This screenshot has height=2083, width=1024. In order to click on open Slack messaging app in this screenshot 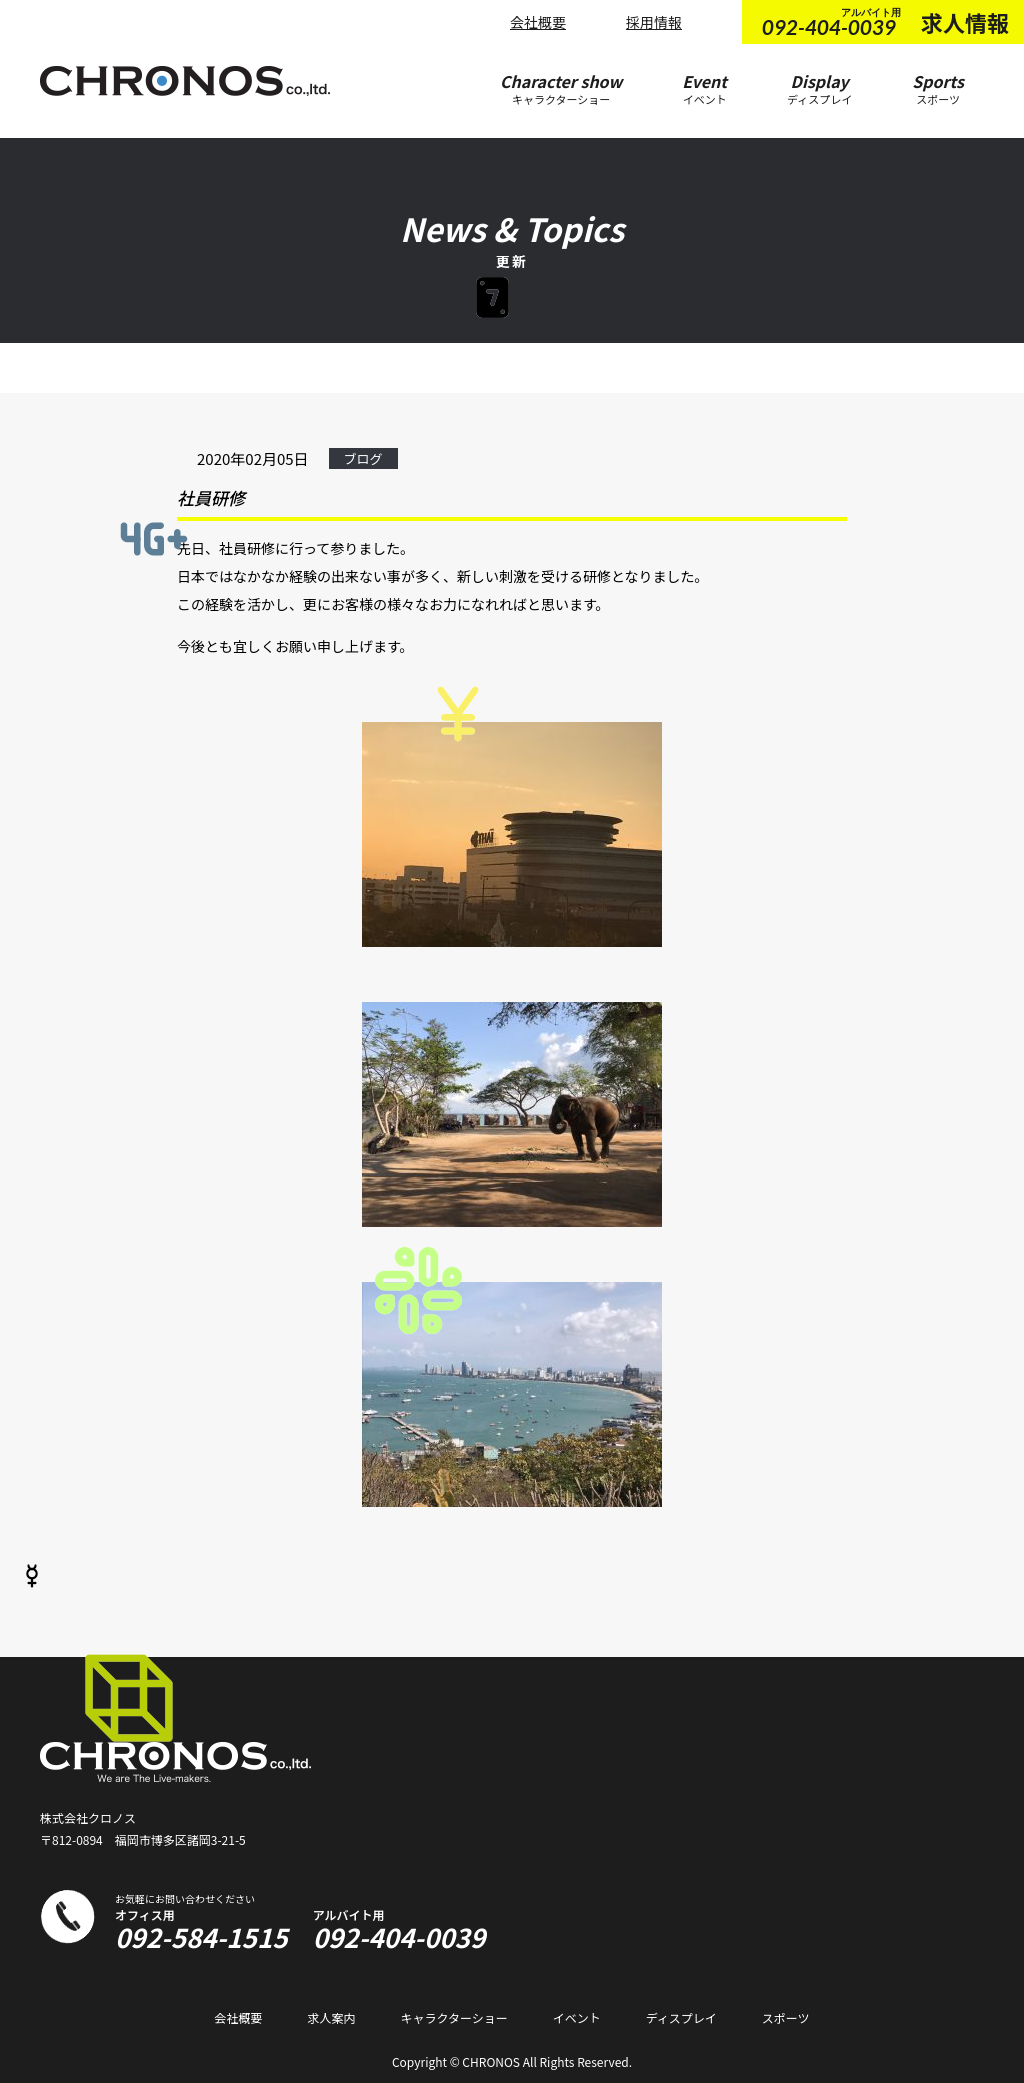, I will do `click(418, 1290)`.